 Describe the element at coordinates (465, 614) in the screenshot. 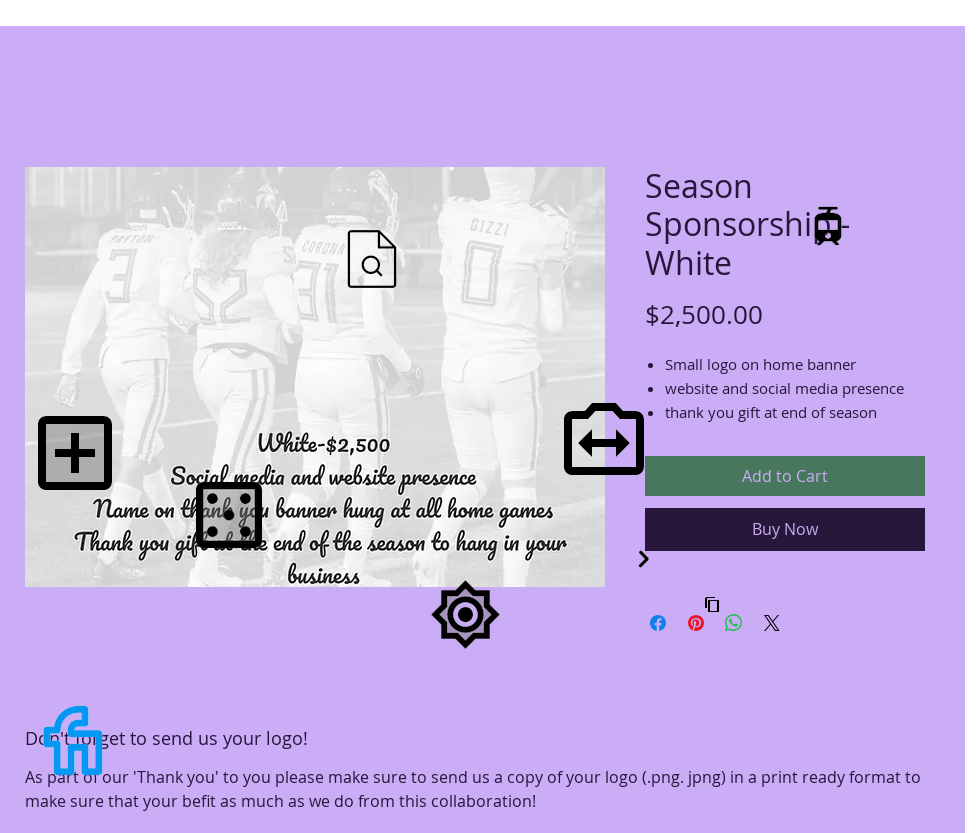

I see `increase screen brightness` at that location.